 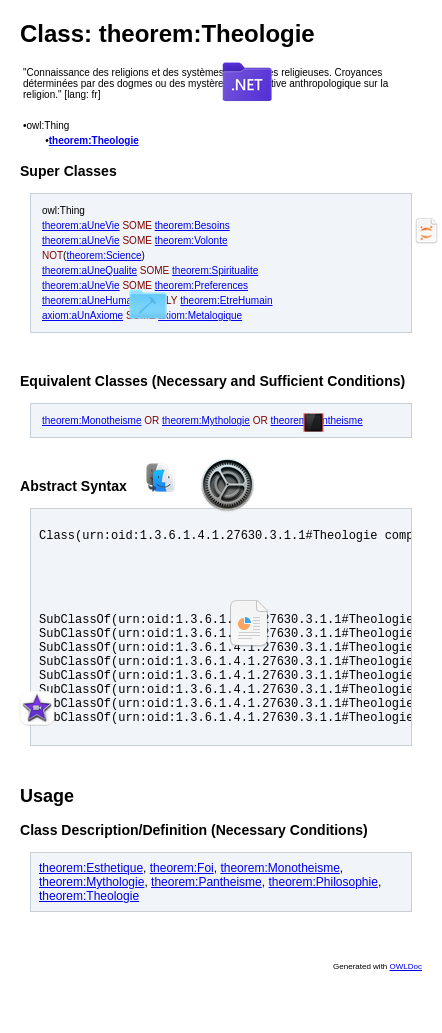 What do you see at coordinates (426, 230) in the screenshot?
I see `open a jupyter notebook file` at bounding box center [426, 230].